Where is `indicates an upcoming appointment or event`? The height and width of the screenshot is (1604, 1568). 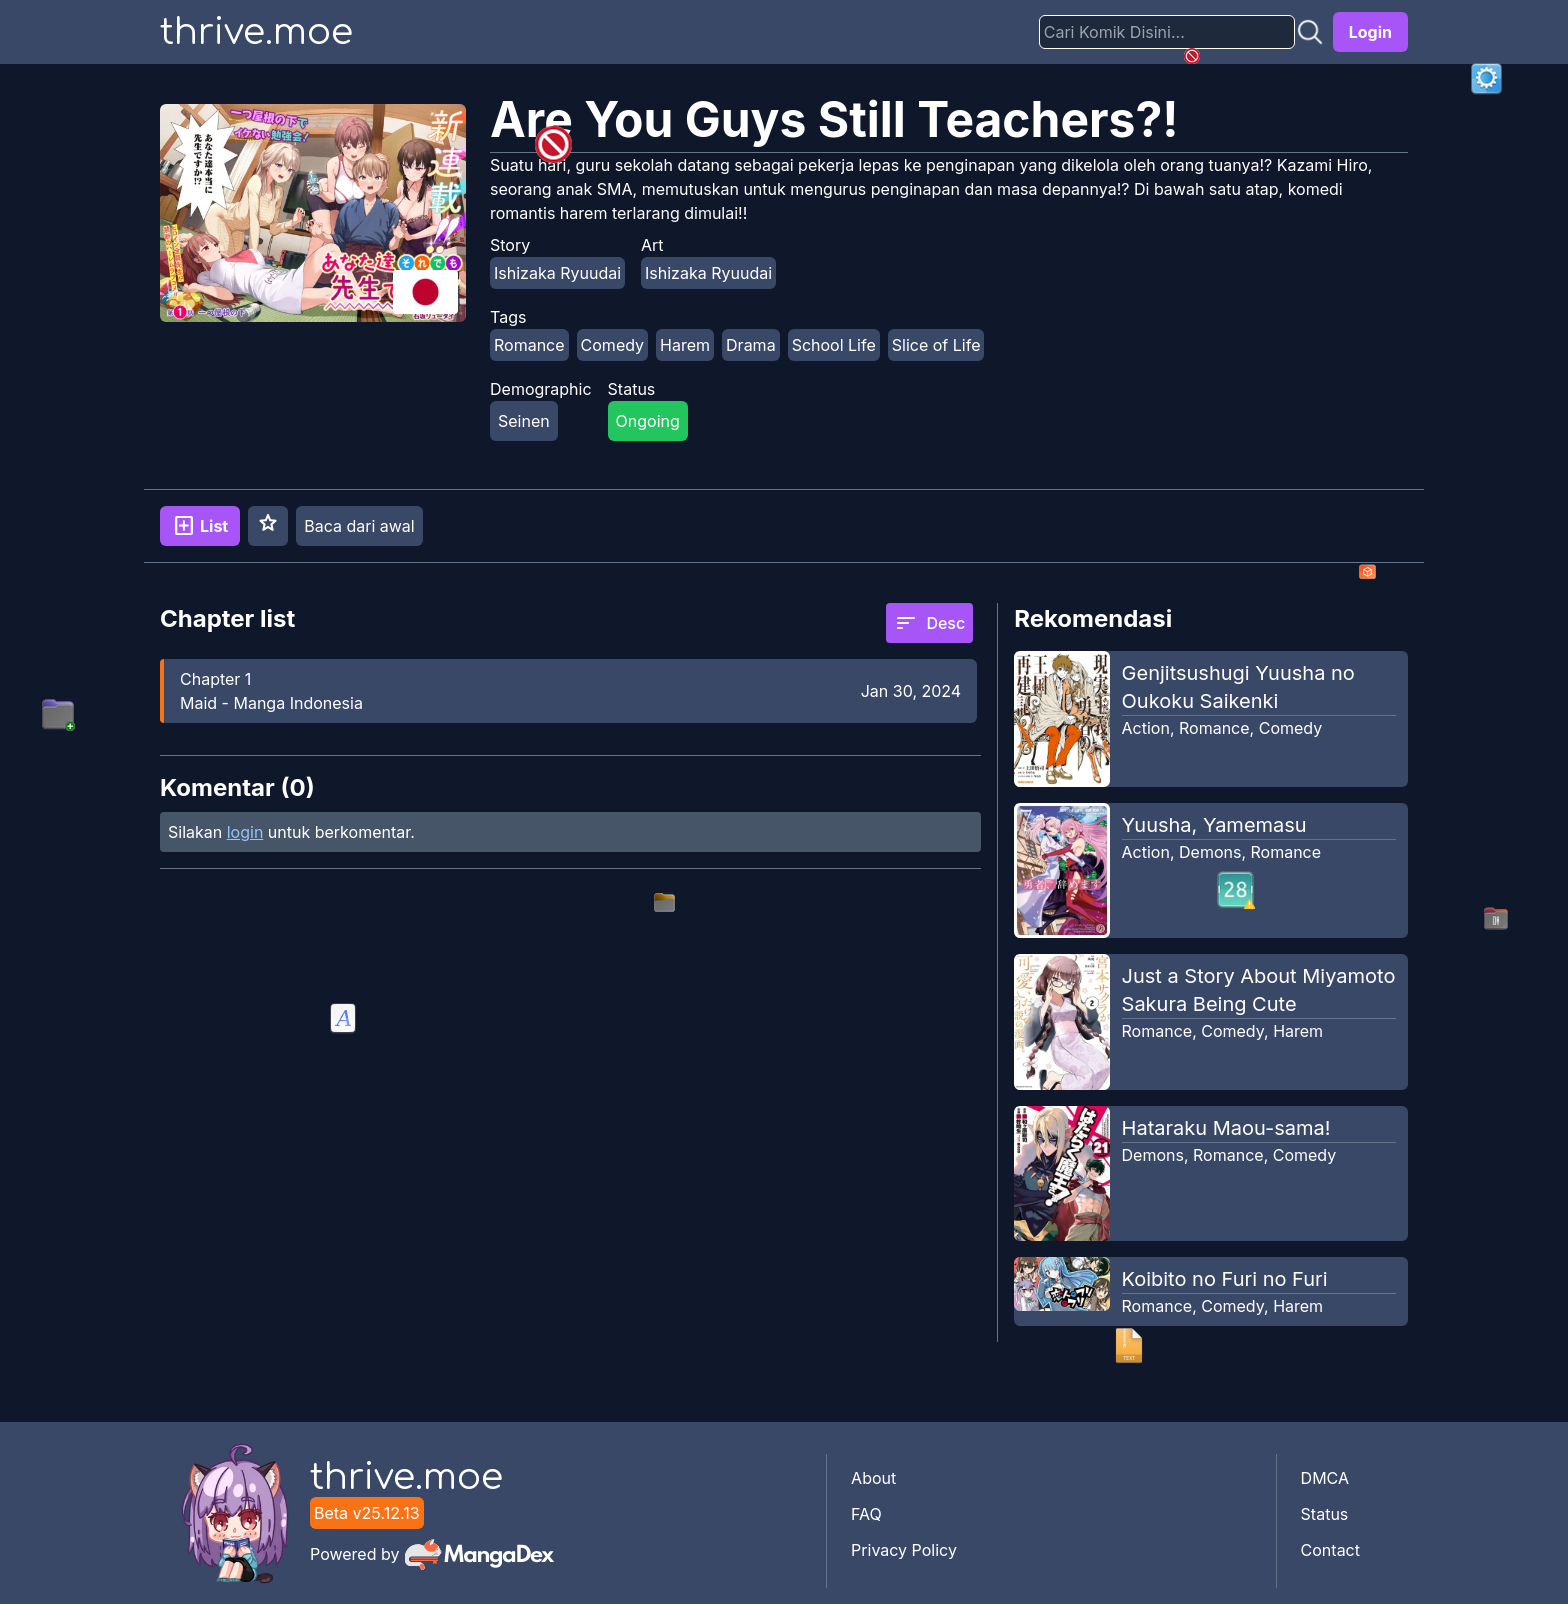
indicates an upcoming appointment or event is located at coordinates (1235, 889).